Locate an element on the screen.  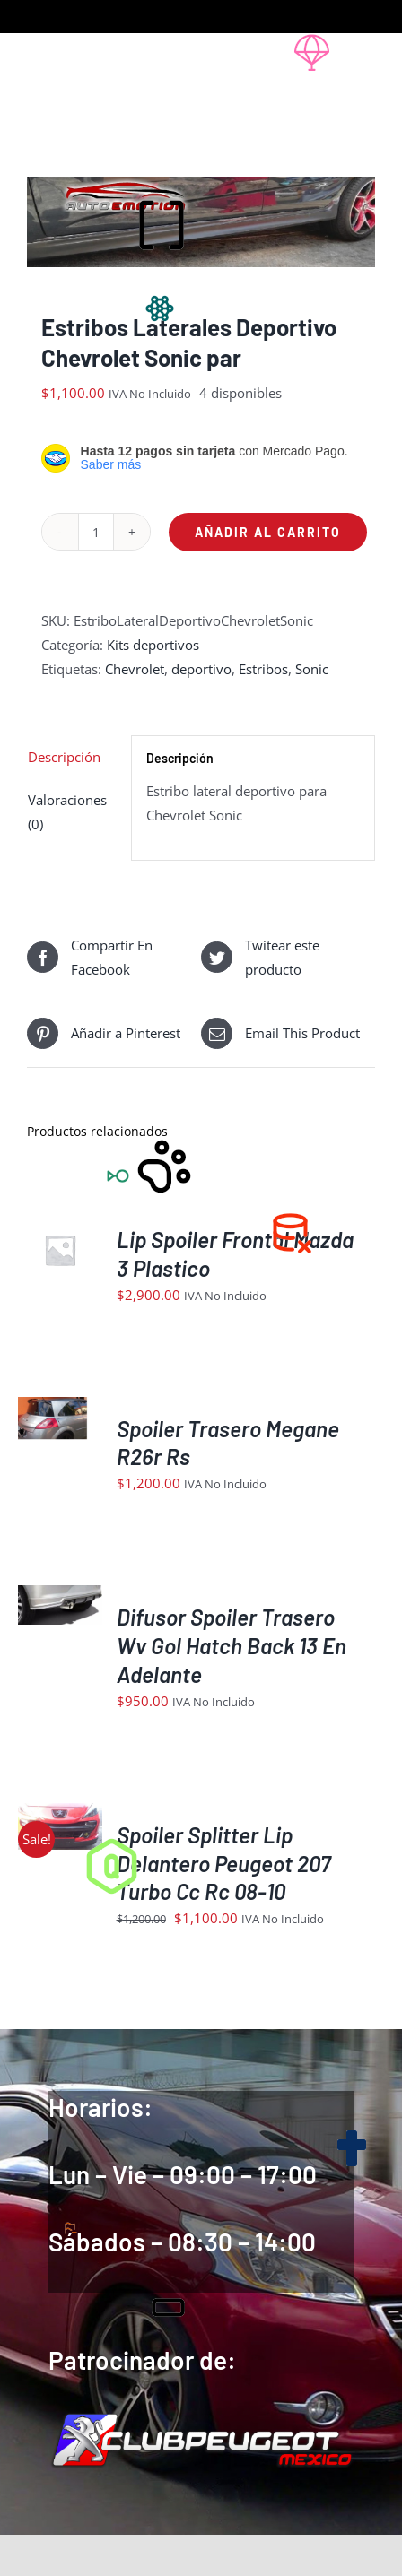
access airdrop or file drop feature is located at coordinates (311, 53).